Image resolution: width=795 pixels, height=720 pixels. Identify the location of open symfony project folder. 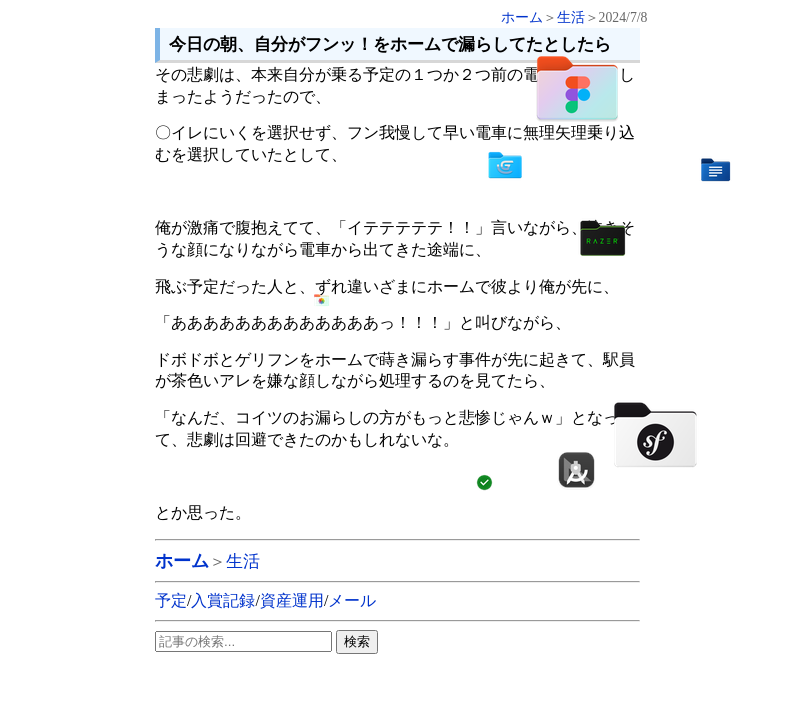
(655, 437).